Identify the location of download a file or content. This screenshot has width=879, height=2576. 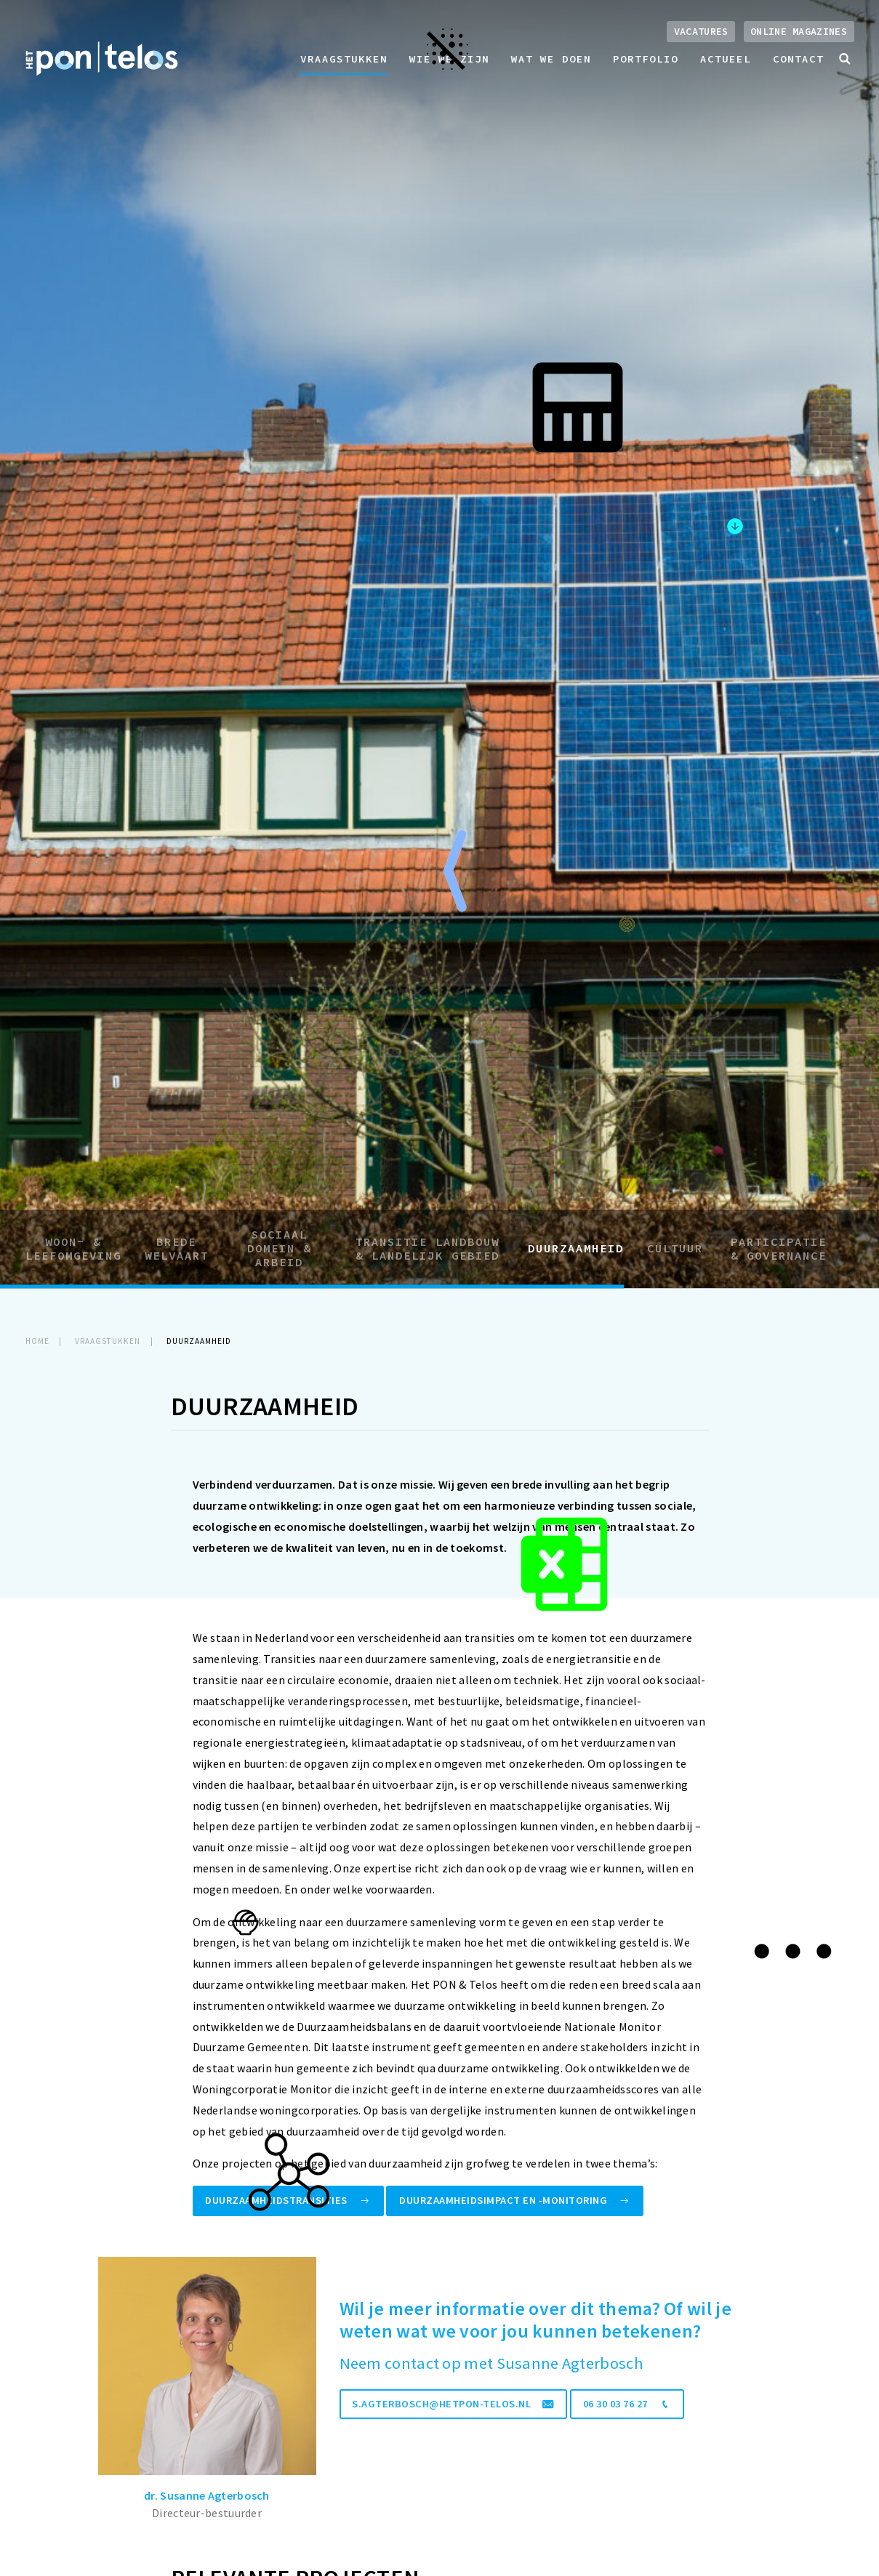
(735, 526).